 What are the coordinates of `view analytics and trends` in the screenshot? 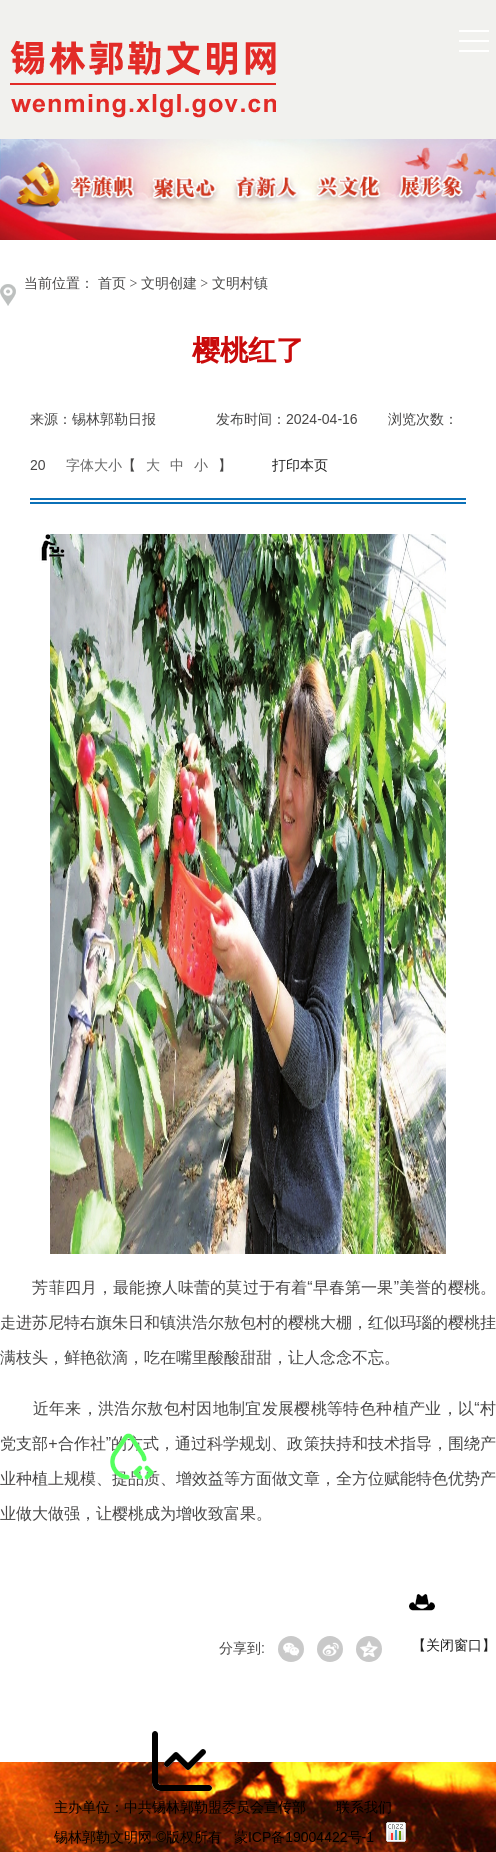 It's located at (182, 1761).